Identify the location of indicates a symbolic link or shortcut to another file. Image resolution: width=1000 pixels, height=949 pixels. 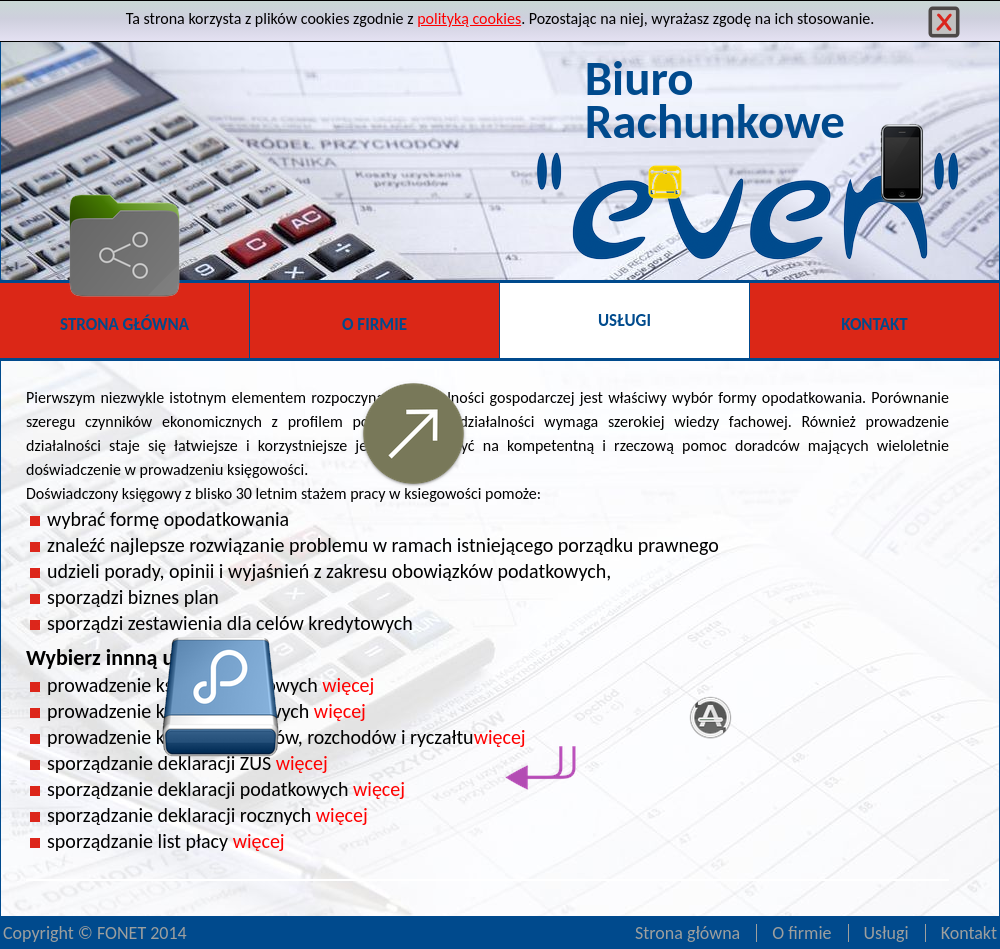
(413, 433).